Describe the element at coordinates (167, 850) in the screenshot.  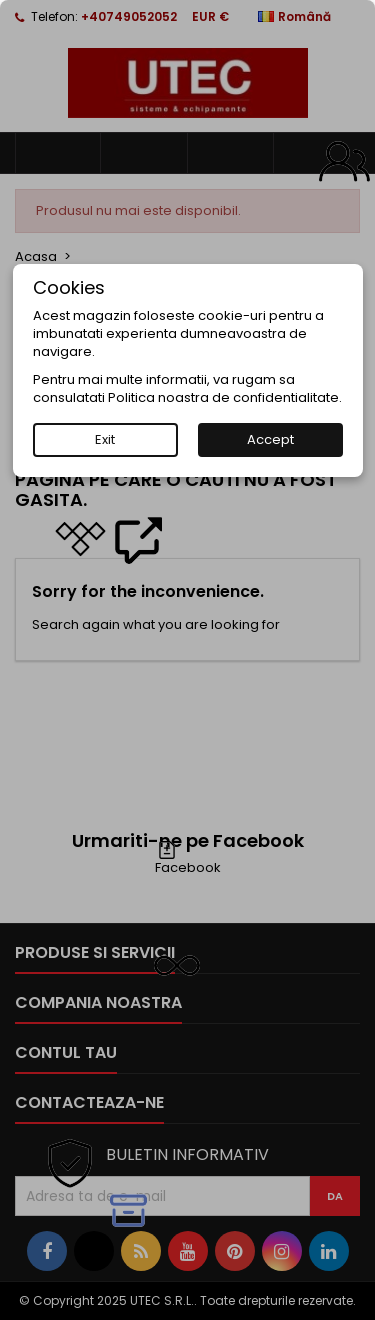
I see `view file differences or changes` at that location.